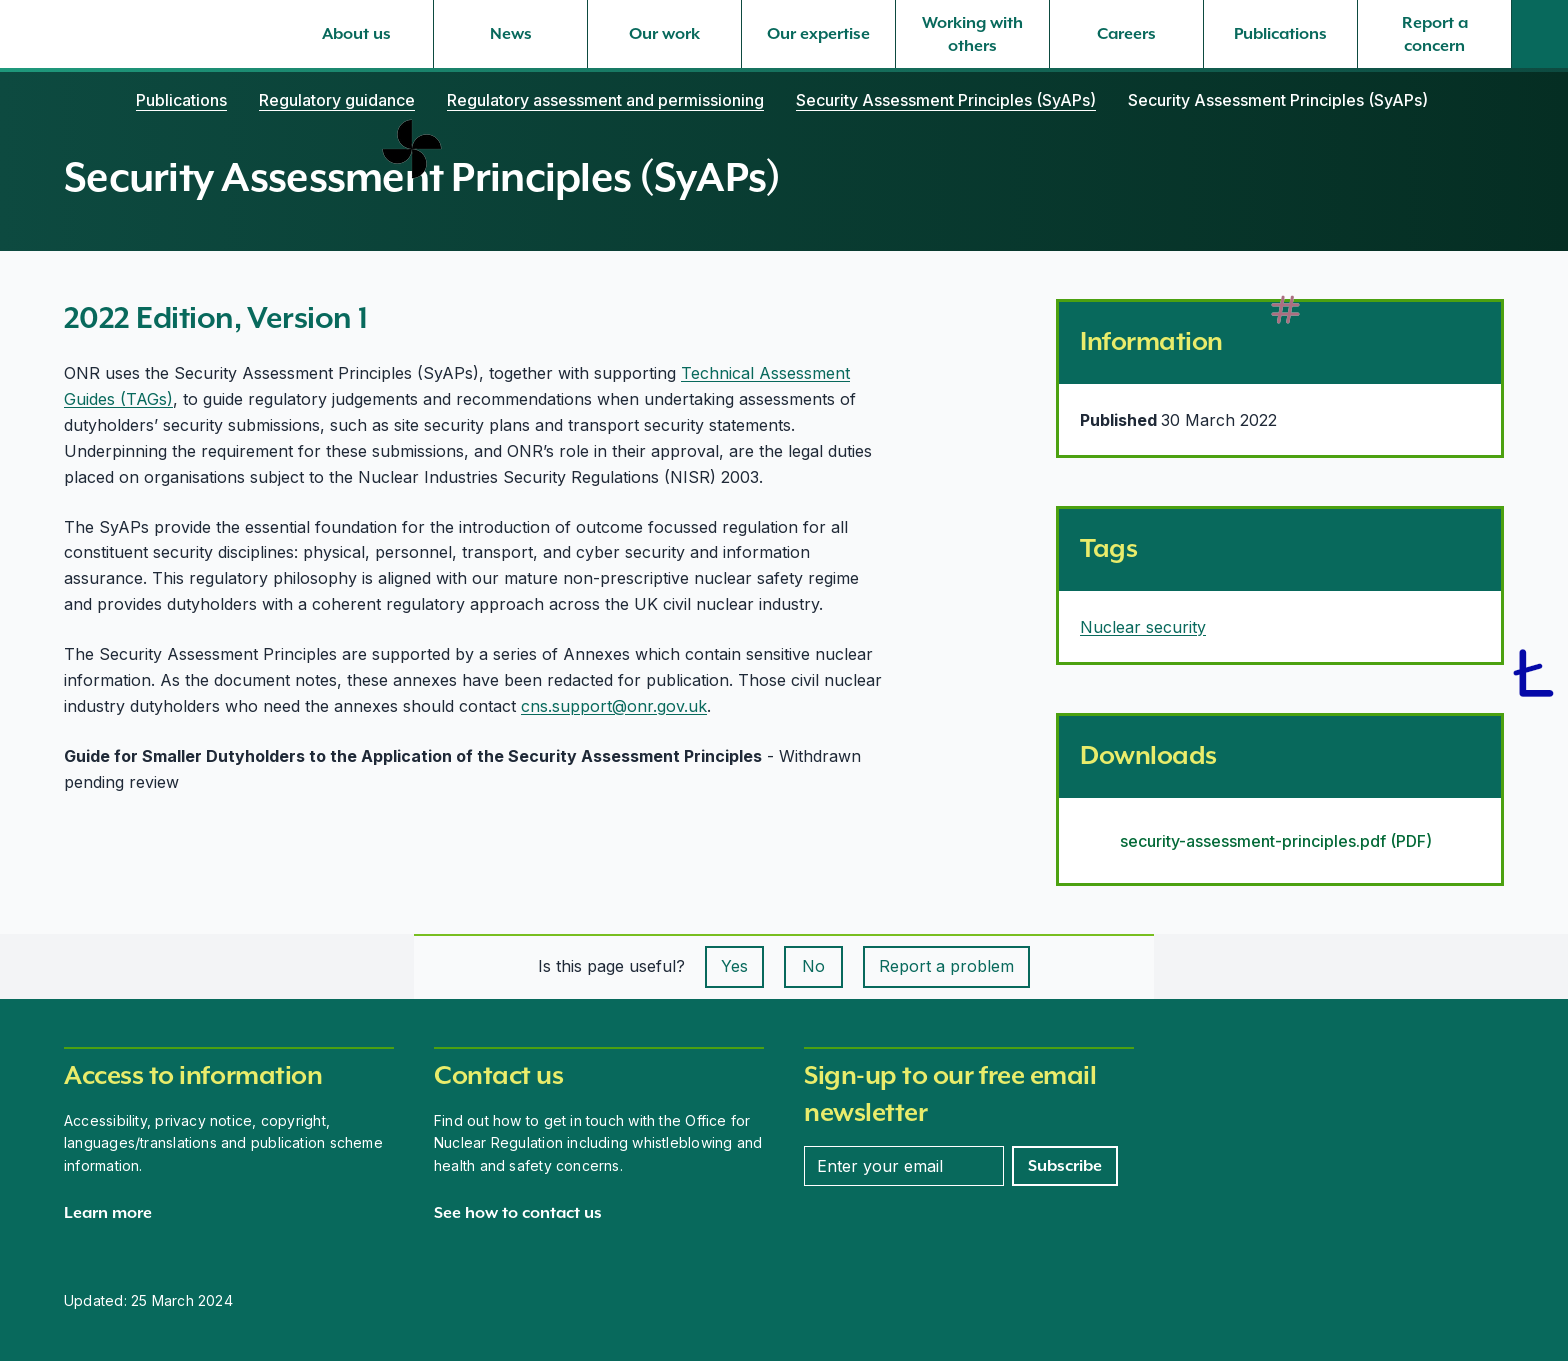 Image resolution: width=1568 pixels, height=1361 pixels. What do you see at coordinates (412, 149) in the screenshot?
I see `access toys or games section` at bounding box center [412, 149].